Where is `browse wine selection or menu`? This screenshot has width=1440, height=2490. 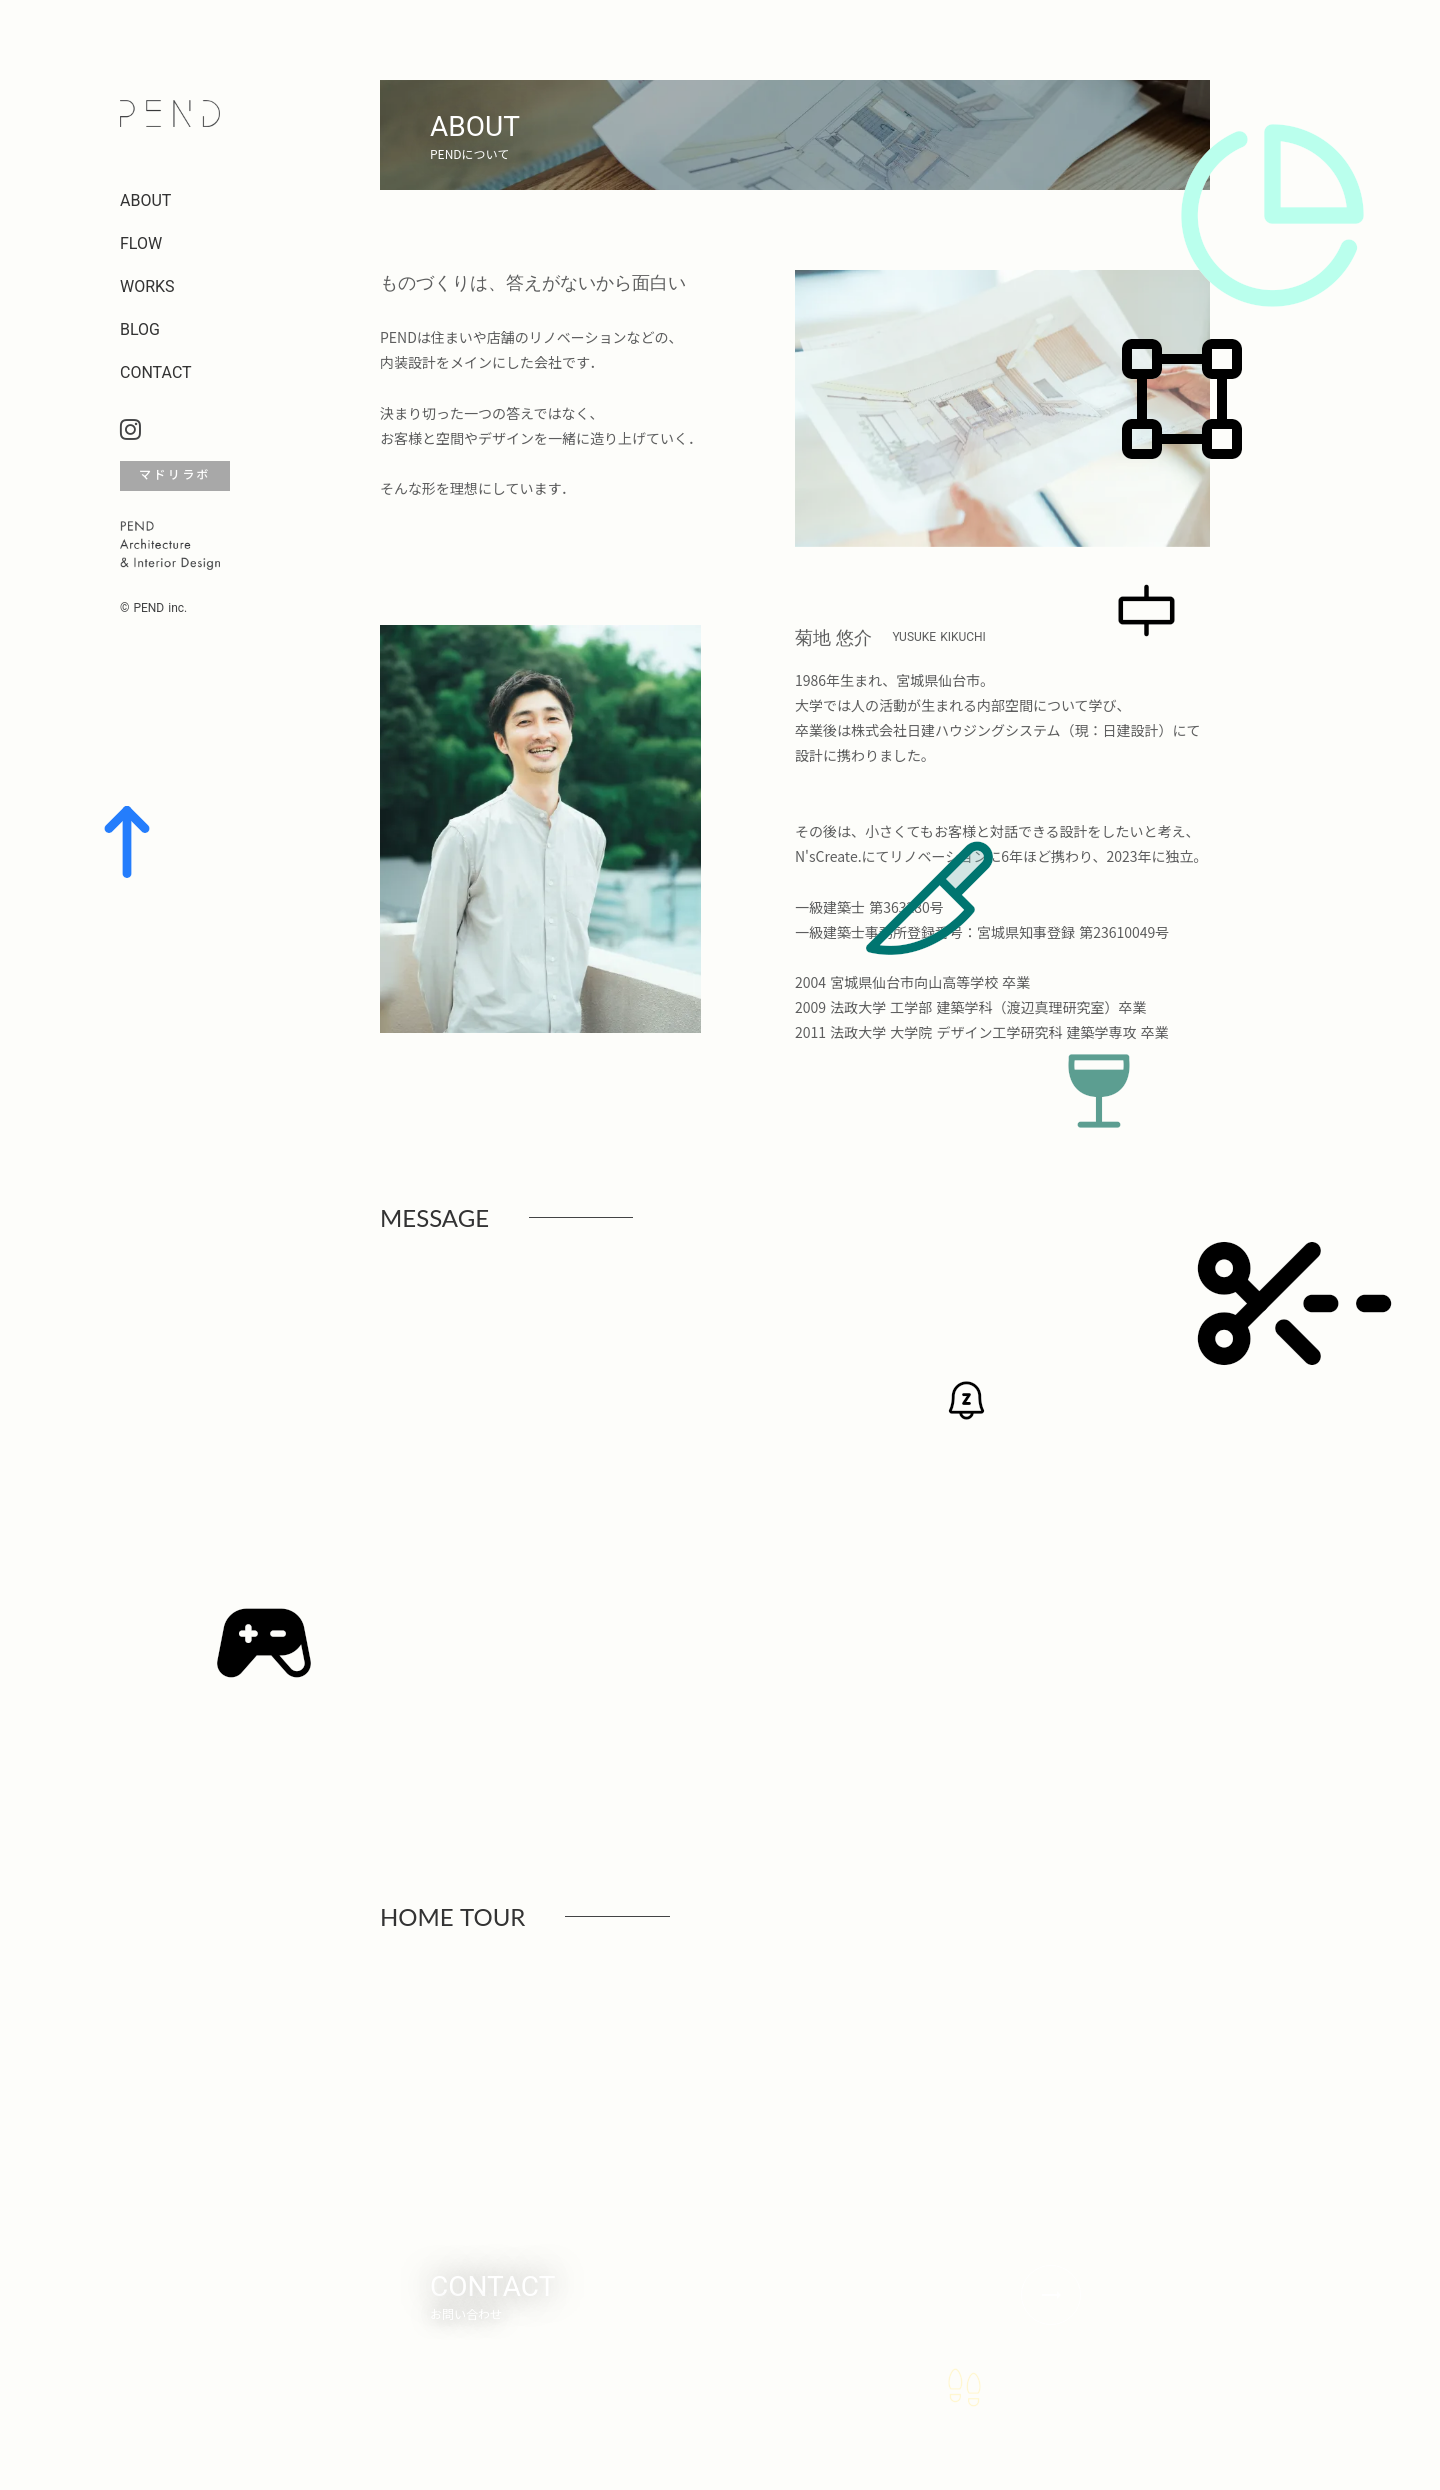 browse wine selection or menu is located at coordinates (1099, 1091).